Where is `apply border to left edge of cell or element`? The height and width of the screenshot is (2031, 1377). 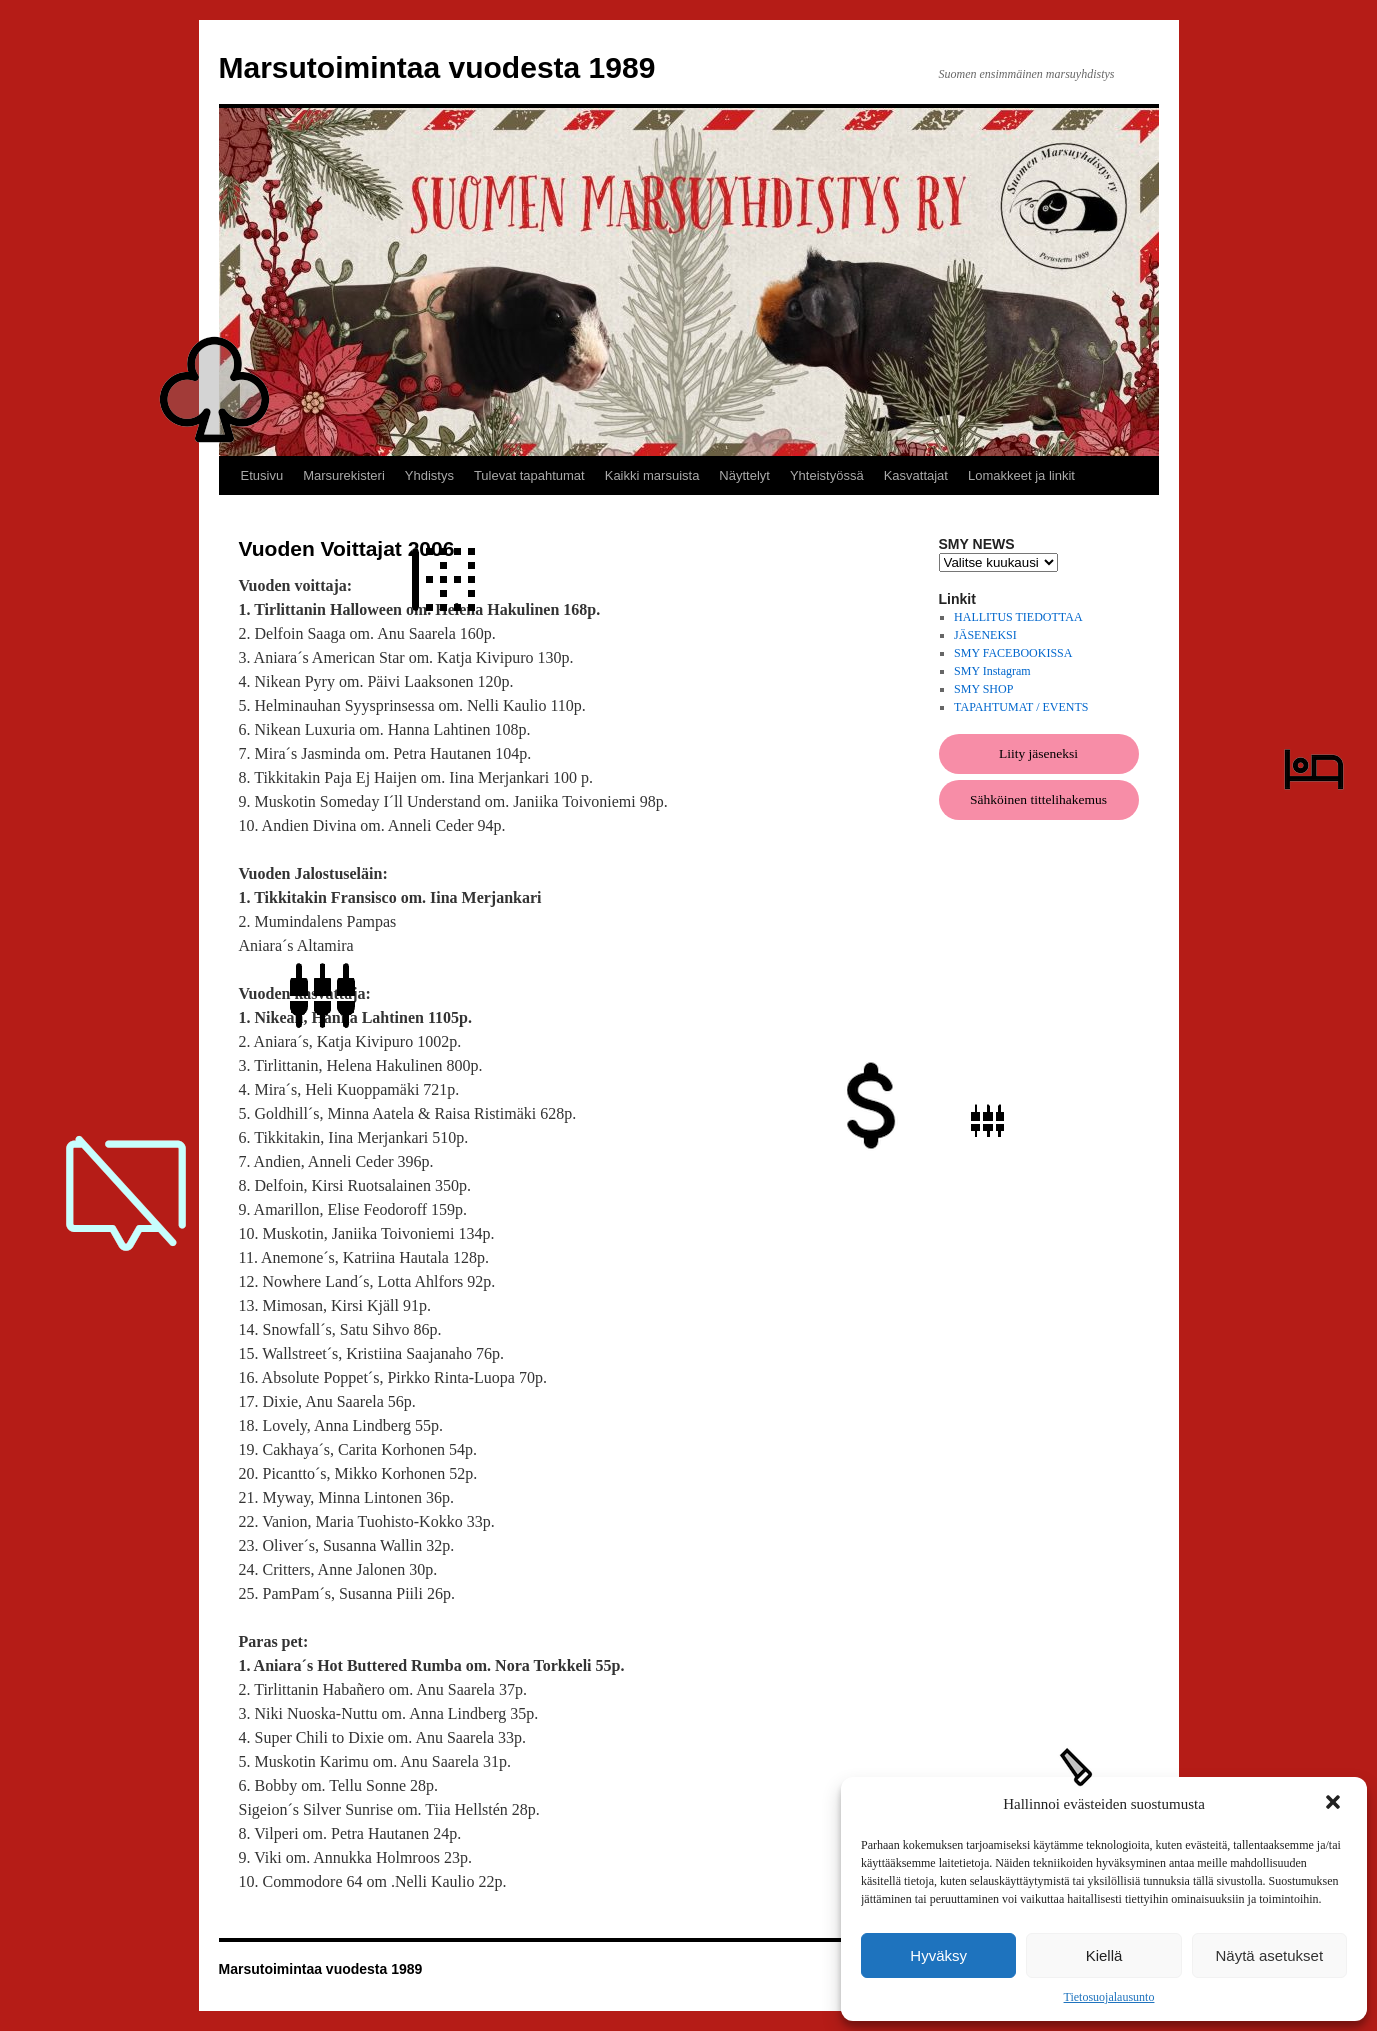
apply border to left edge of cell or element is located at coordinates (443, 579).